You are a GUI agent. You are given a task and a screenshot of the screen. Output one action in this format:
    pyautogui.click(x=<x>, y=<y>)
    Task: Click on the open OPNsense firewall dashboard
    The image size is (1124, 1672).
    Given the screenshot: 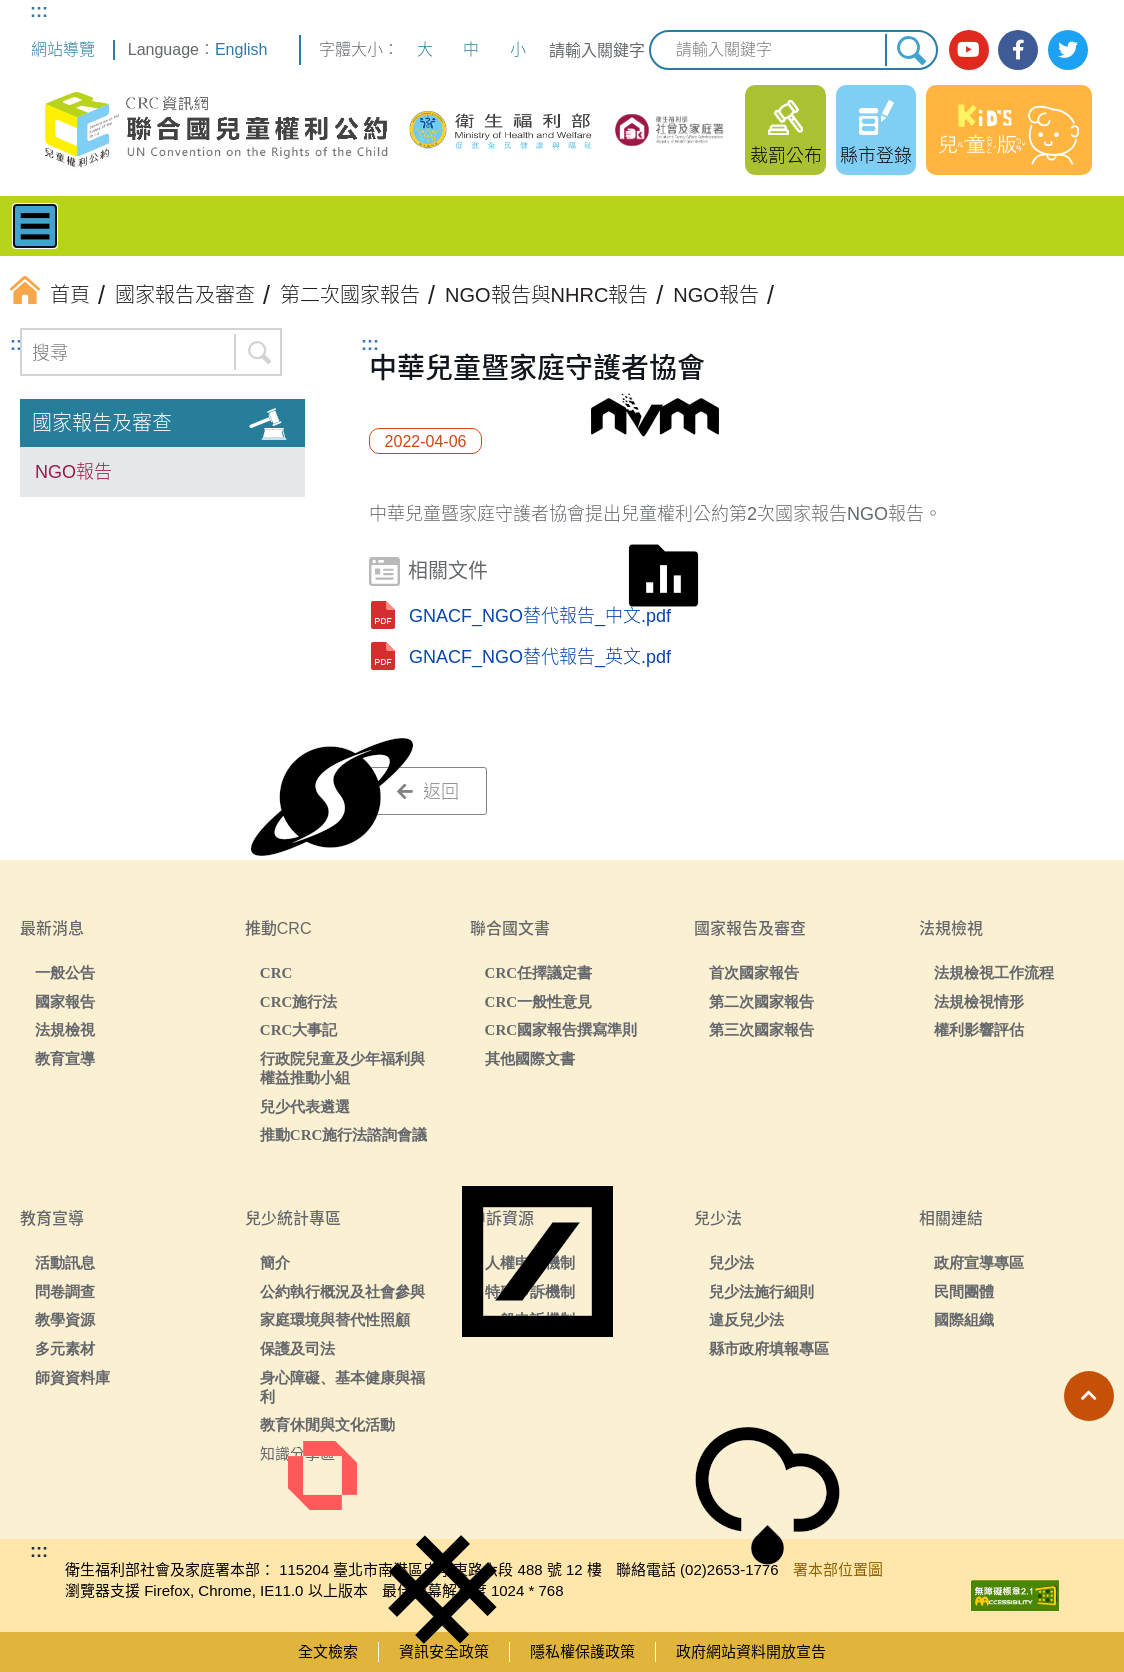 What is the action you would take?
    pyautogui.click(x=322, y=1475)
    